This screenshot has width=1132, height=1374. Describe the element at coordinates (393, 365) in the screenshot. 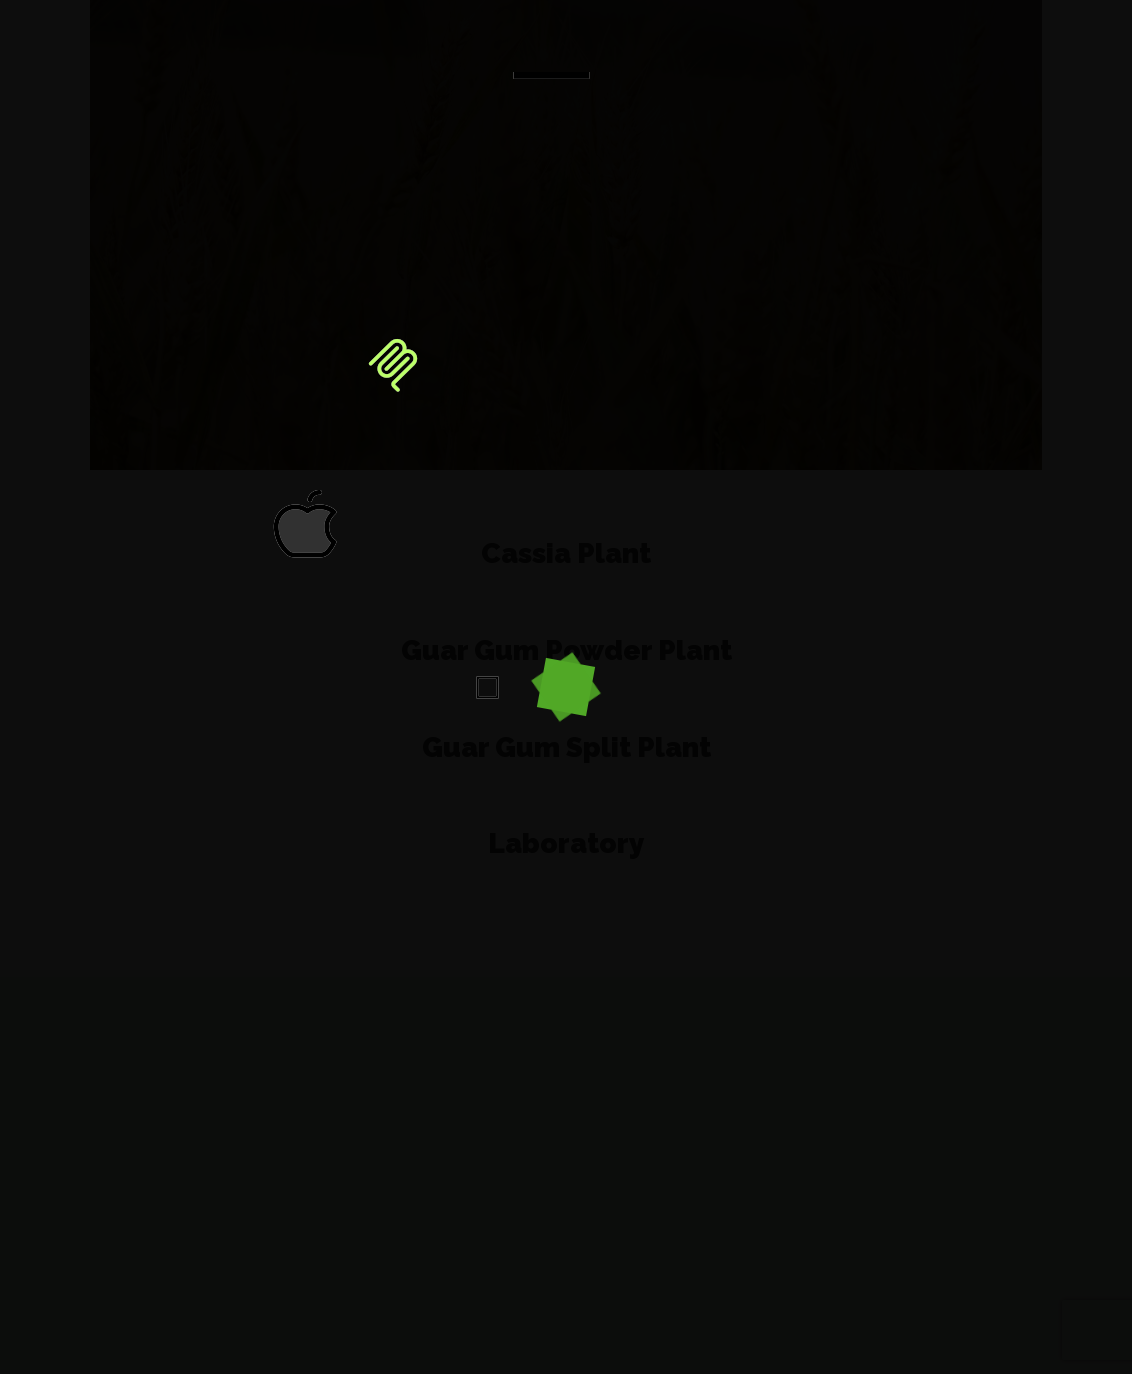

I see `connect to model context protocol services` at that location.